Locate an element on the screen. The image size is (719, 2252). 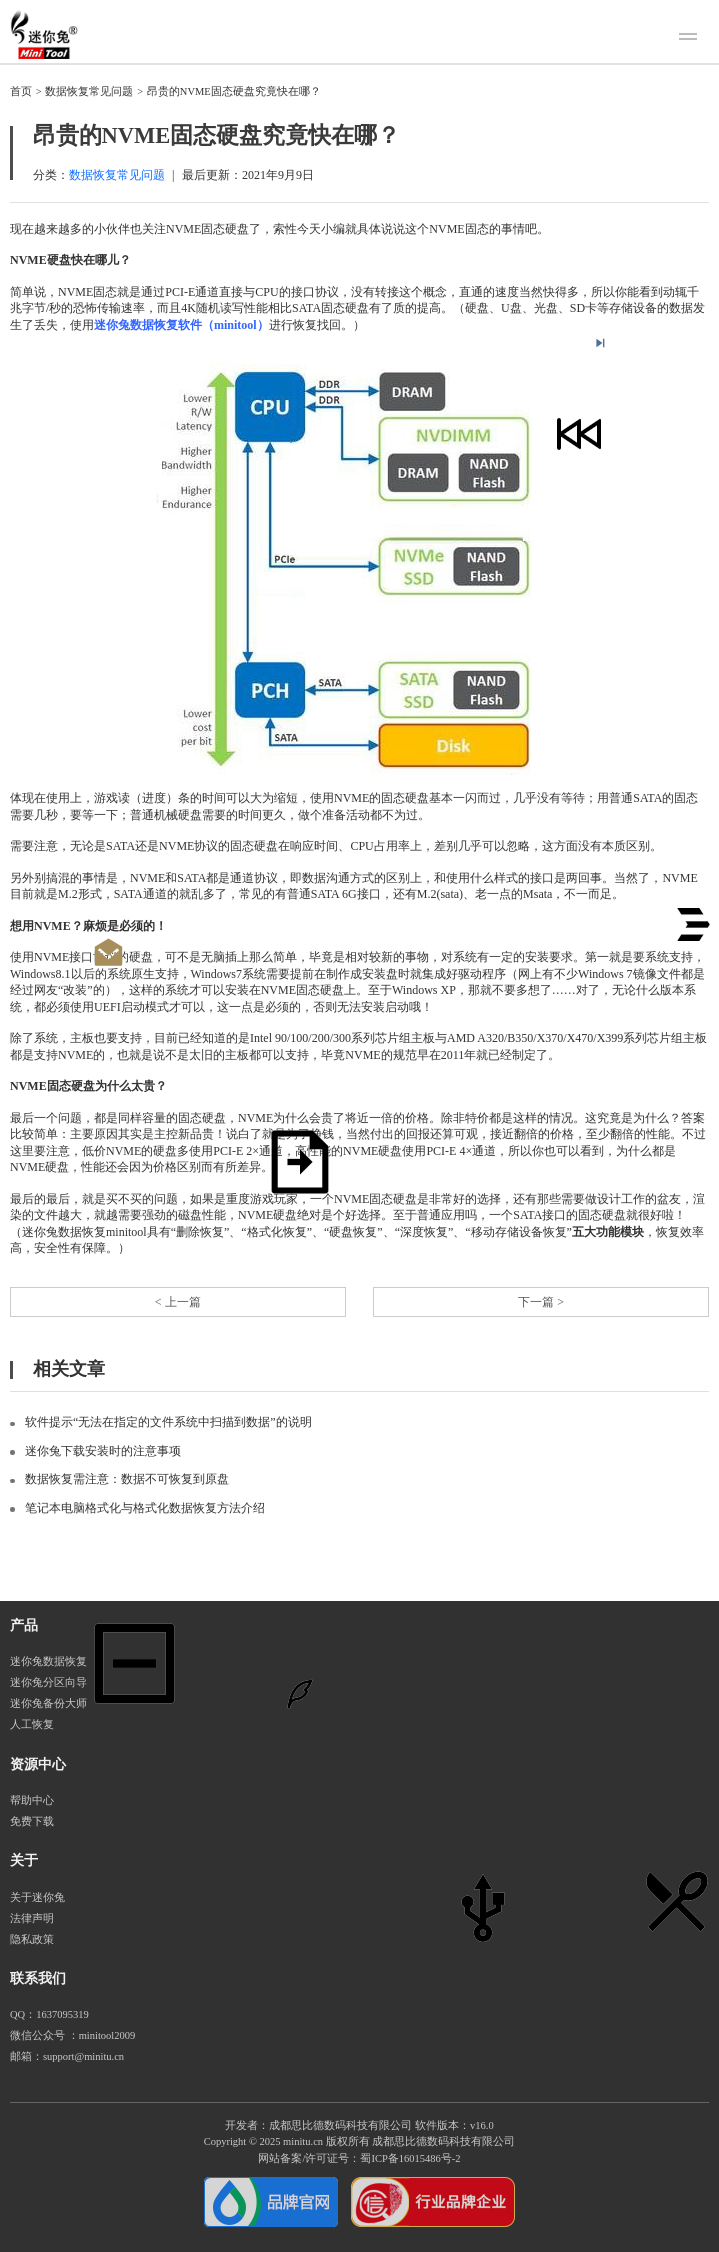
browse nearby restaurants is located at coordinates (676, 1899).